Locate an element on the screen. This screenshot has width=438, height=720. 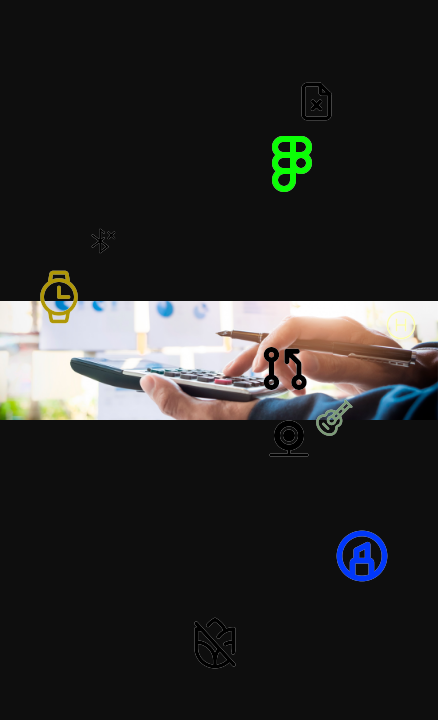
delete or remove a file is located at coordinates (316, 101).